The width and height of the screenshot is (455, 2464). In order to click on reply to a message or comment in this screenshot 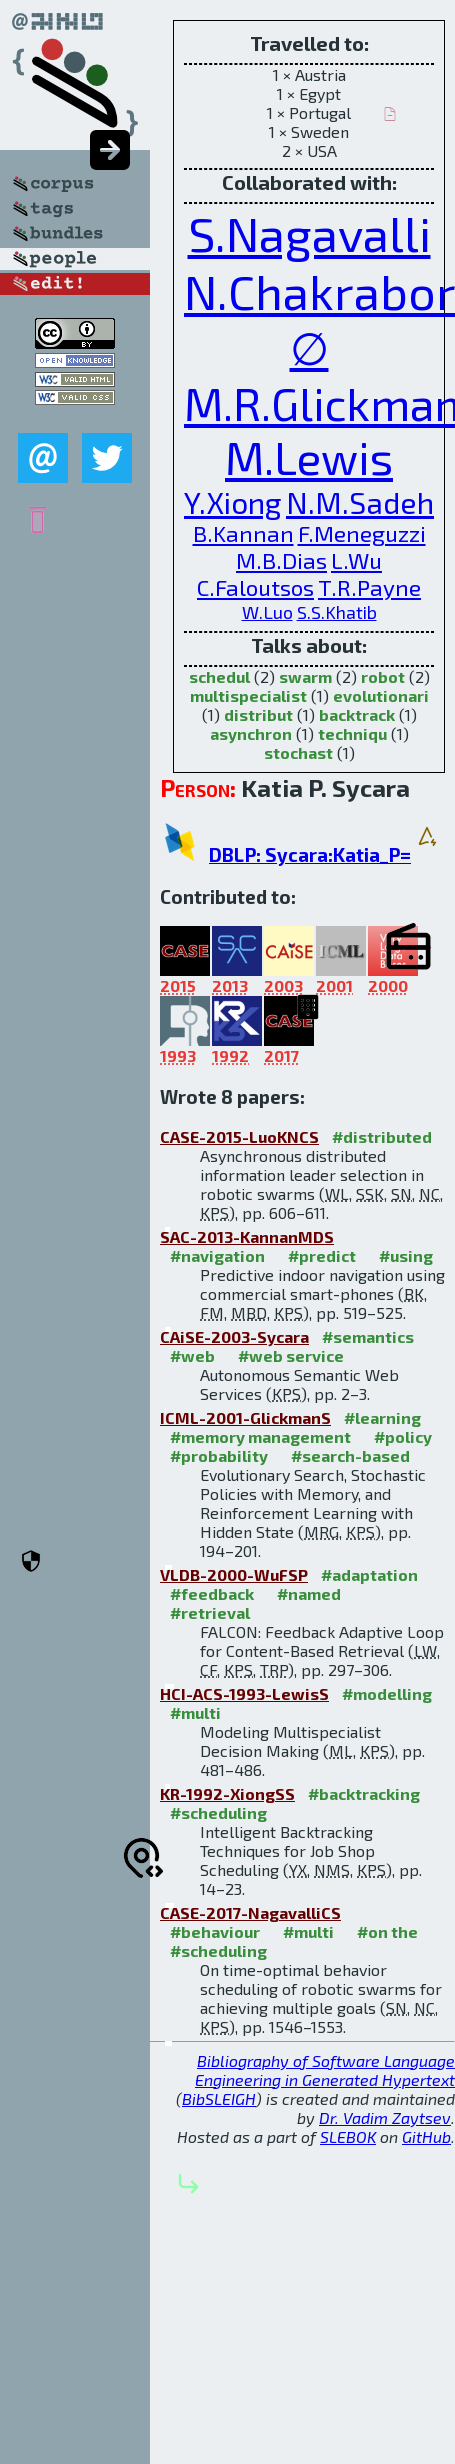, I will do `click(188, 2183)`.